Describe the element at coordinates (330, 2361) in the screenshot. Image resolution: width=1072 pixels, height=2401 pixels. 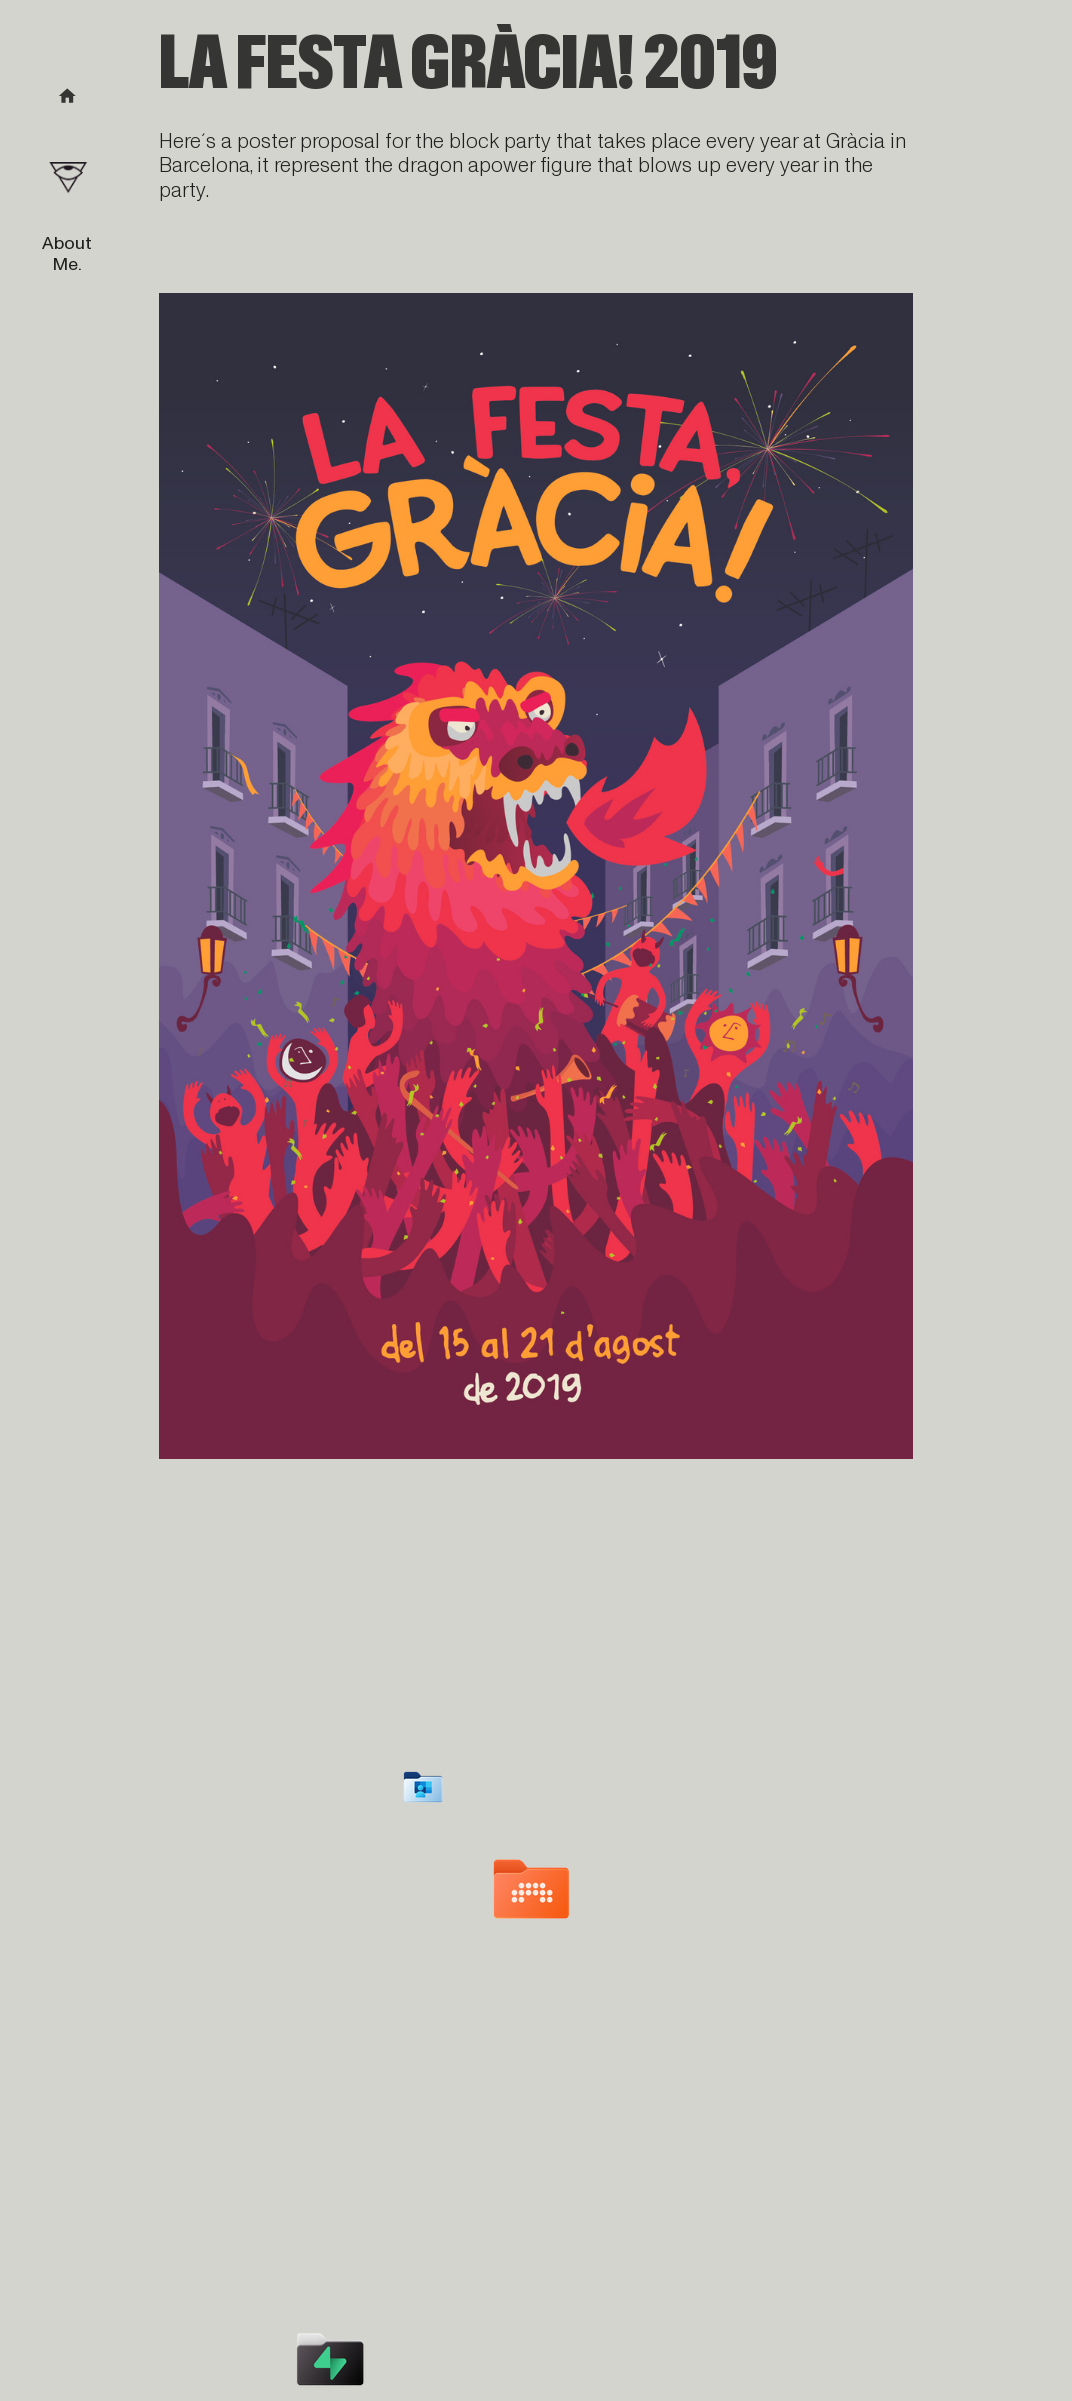
I see `open supabase project folder` at that location.